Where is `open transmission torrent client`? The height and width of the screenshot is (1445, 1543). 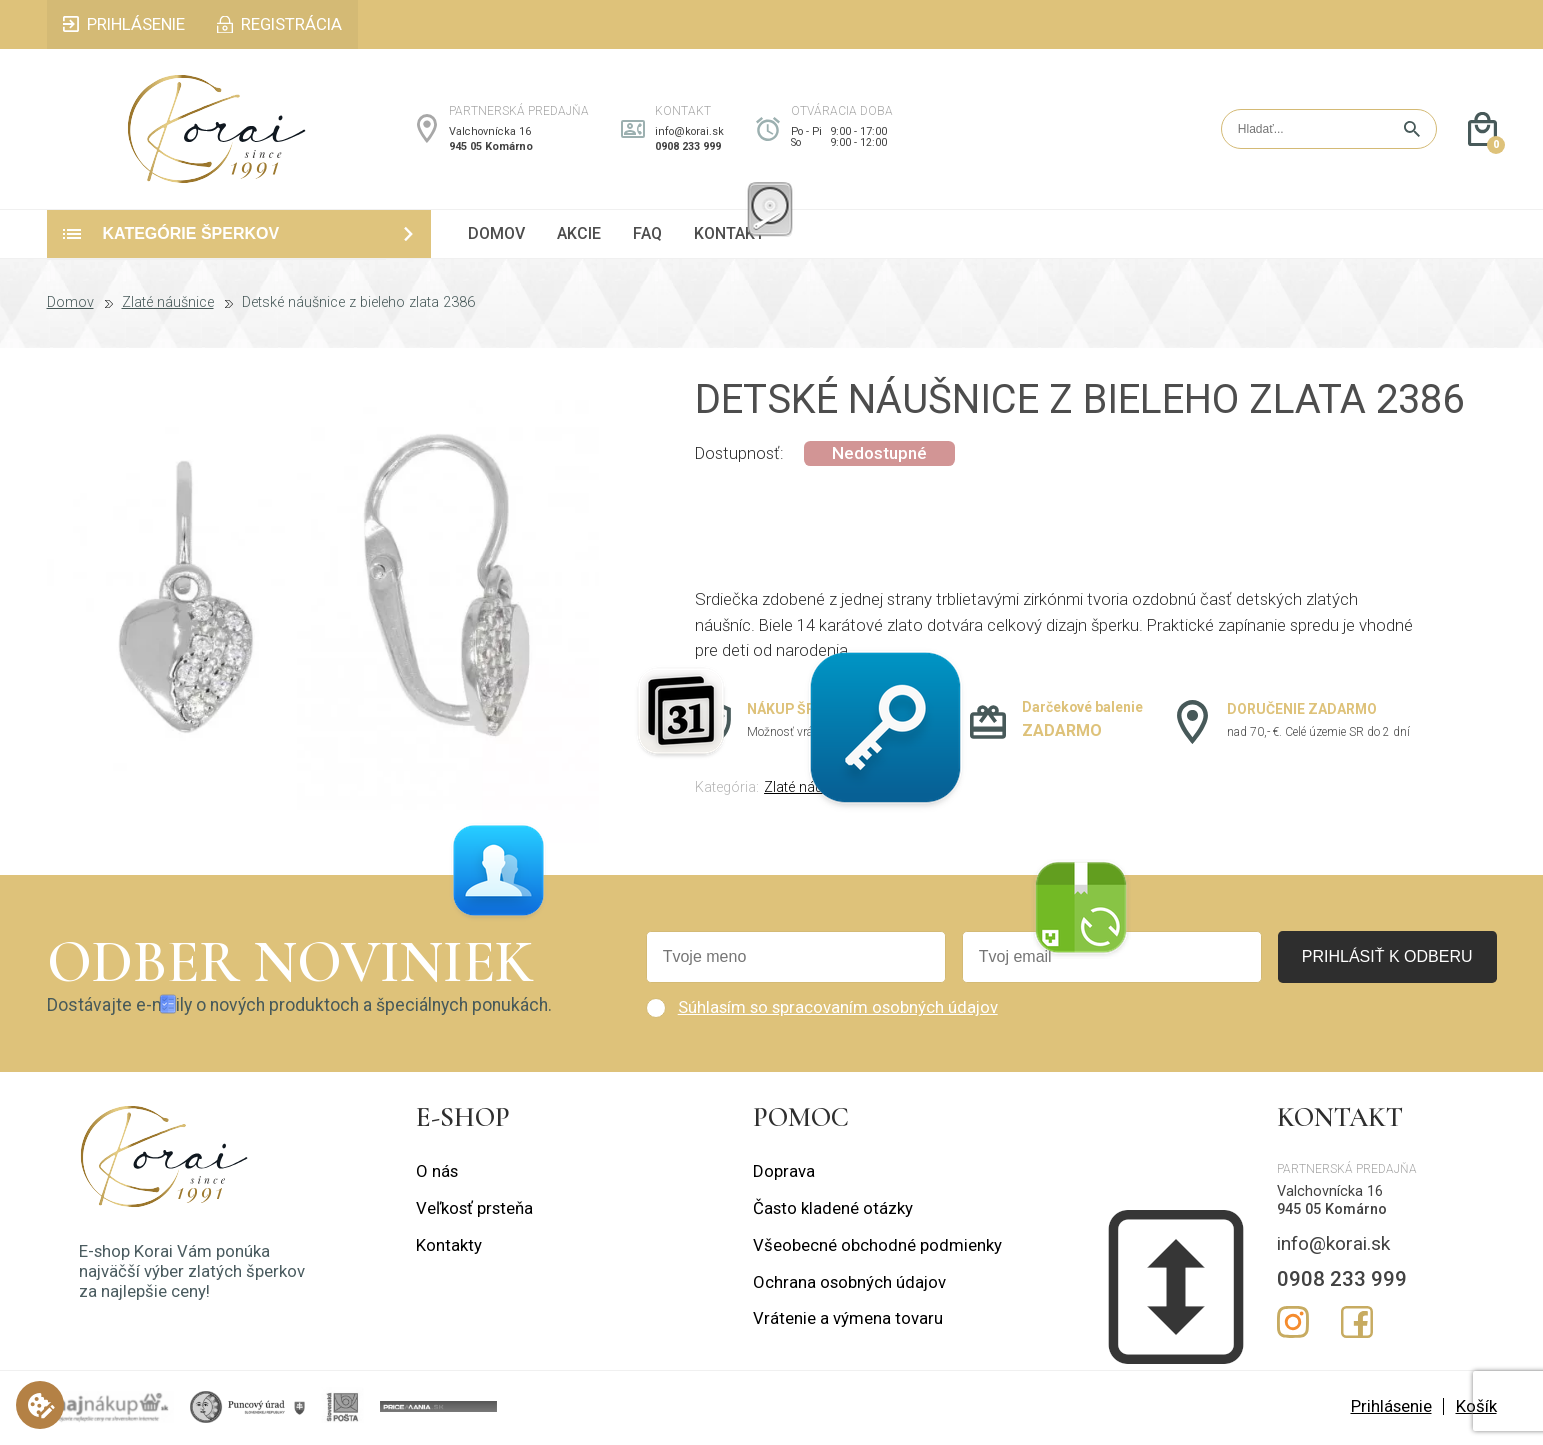 open transmission torrent client is located at coordinates (1176, 1287).